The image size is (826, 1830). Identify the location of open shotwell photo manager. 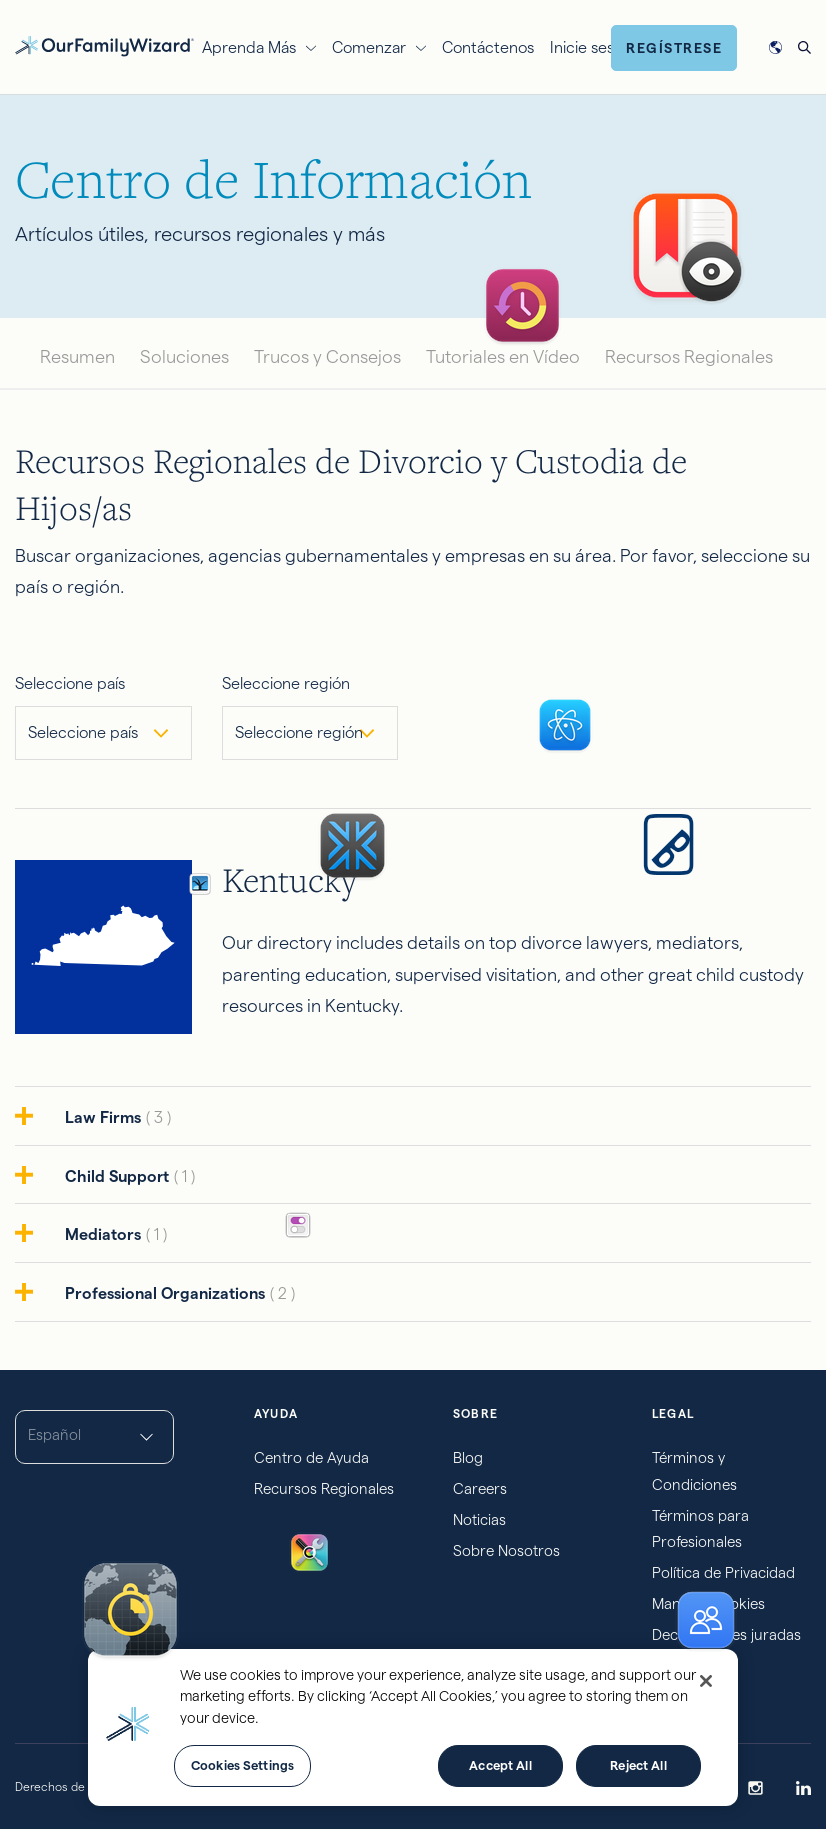
(200, 884).